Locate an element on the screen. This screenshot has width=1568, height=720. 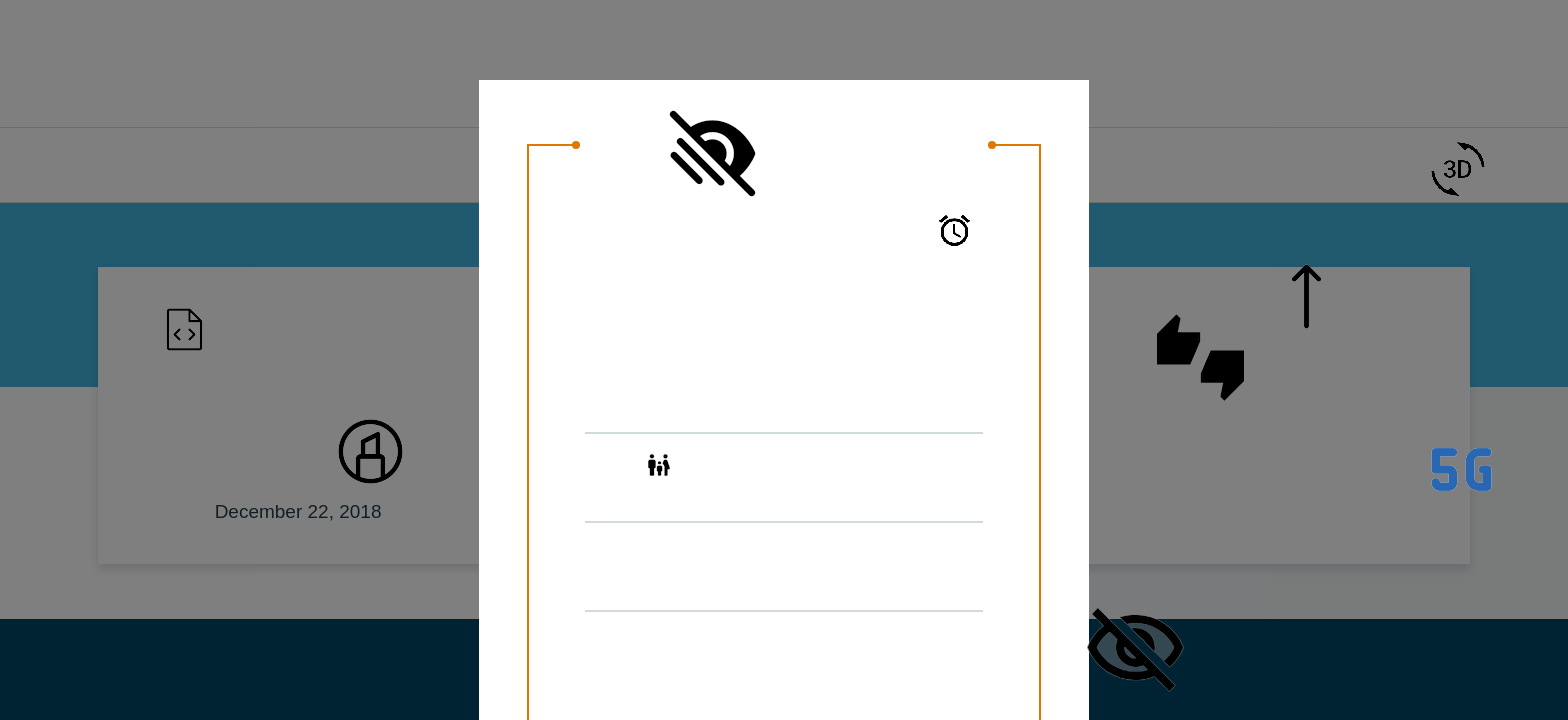
indicates family restroom availability is located at coordinates (659, 465).